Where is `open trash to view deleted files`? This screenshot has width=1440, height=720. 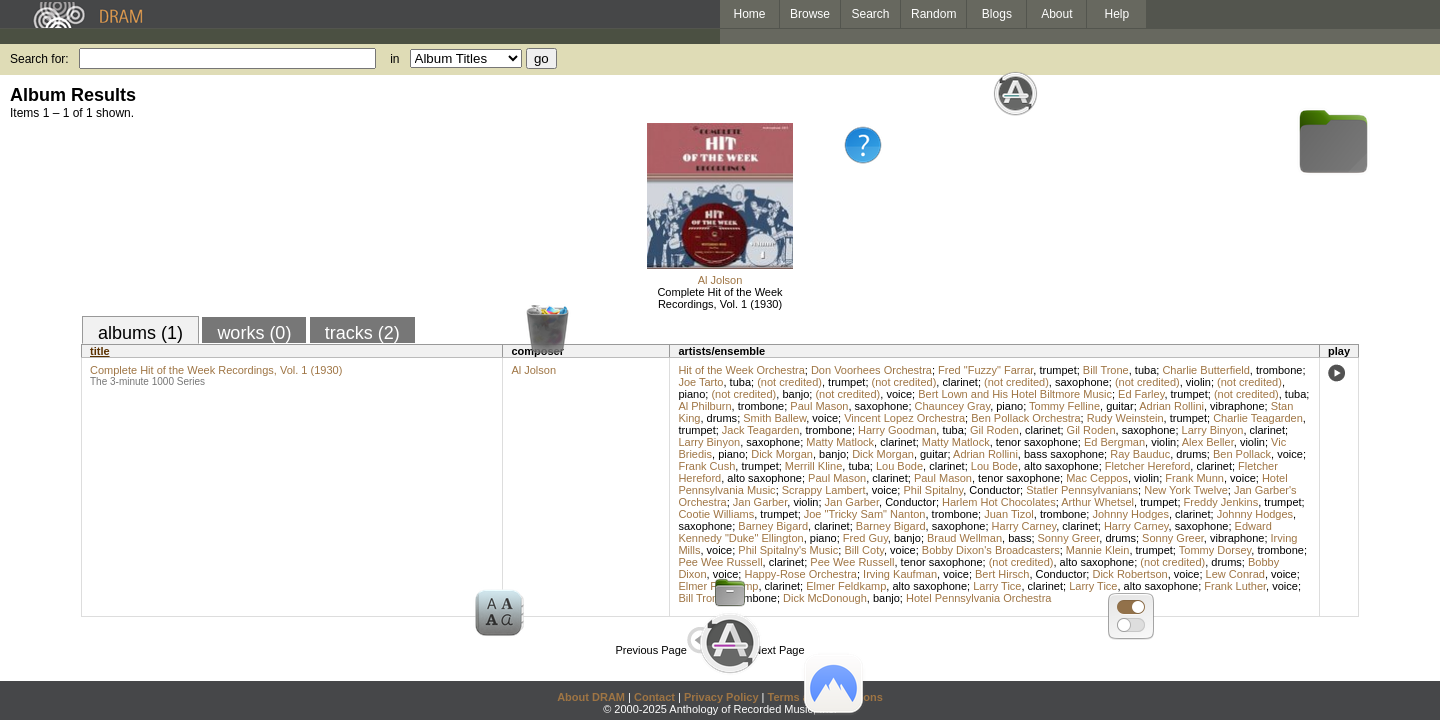
open trash to view deleted files is located at coordinates (547, 329).